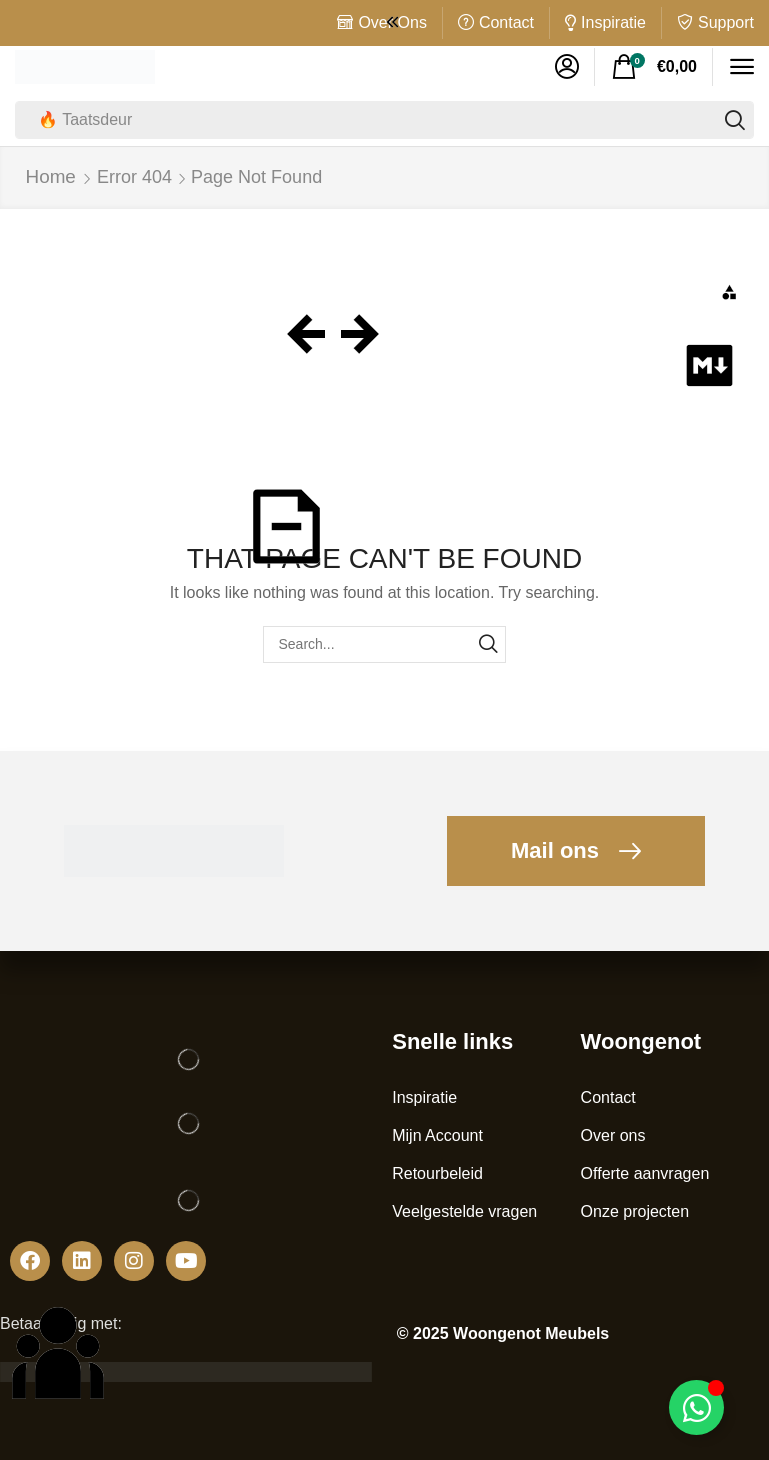  Describe the element at coordinates (729, 292) in the screenshot. I see `access shape tools or drawing options` at that location.